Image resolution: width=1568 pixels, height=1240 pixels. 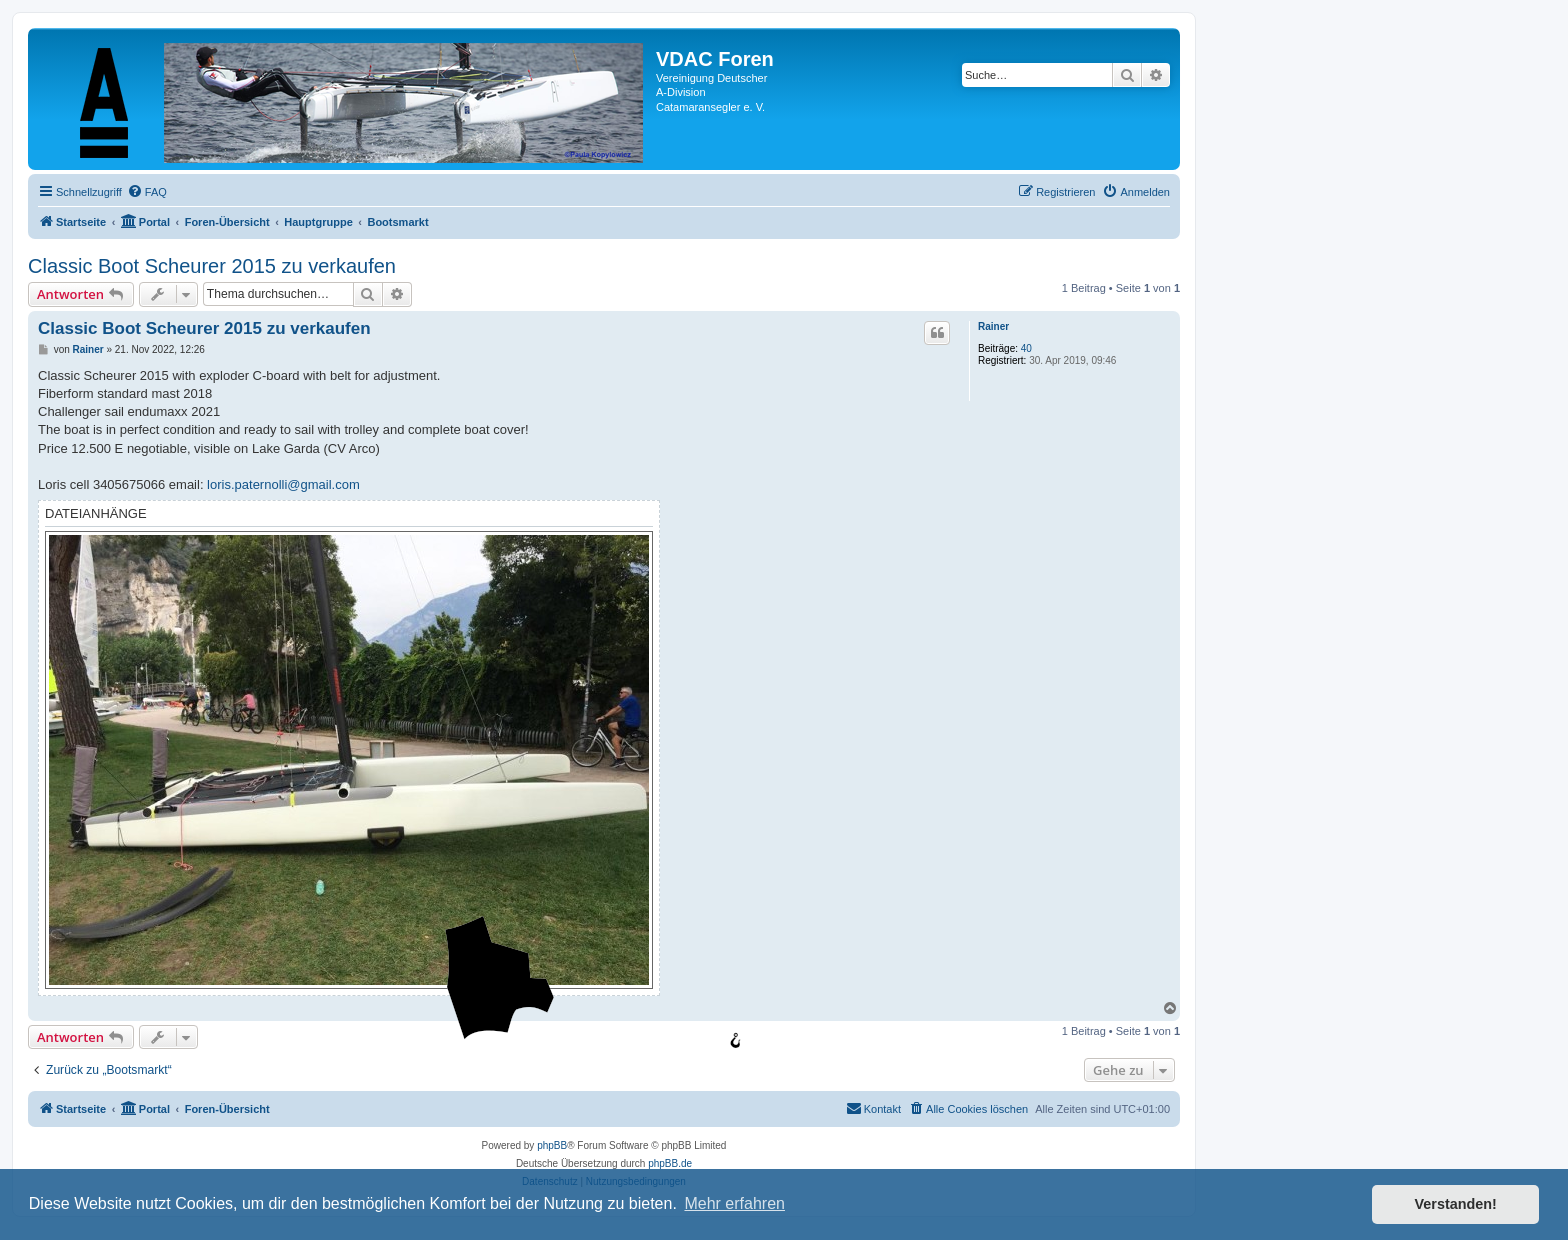 What do you see at coordinates (735, 1040) in the screenshot?
I see `fishing or hook-related game mechanic` at bounding box center [735, 1040].